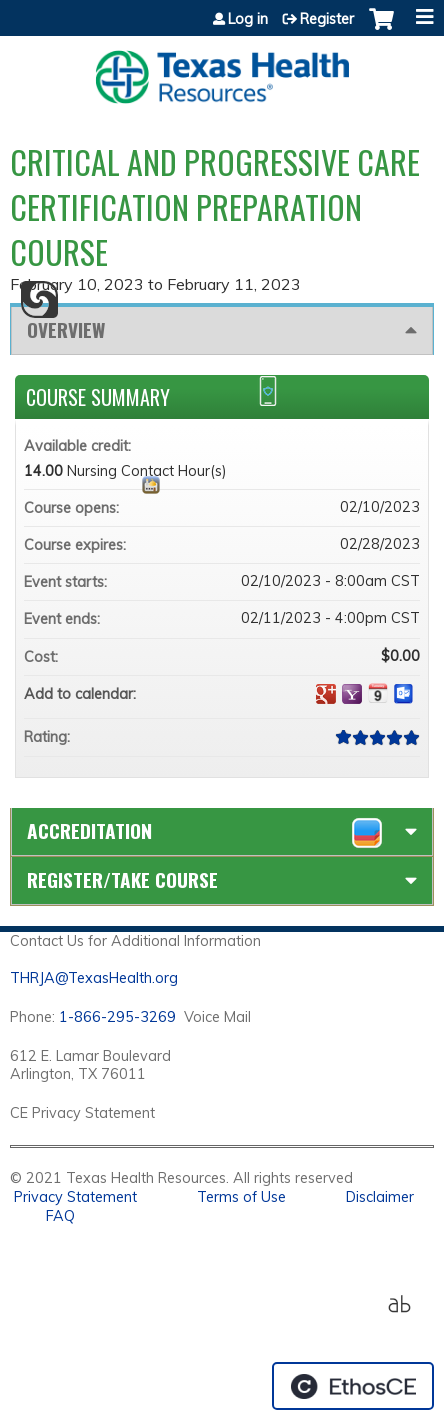  Describe the element at coordinates (367, 833) in the screenshot. I see `open buho app for mac` at that location.